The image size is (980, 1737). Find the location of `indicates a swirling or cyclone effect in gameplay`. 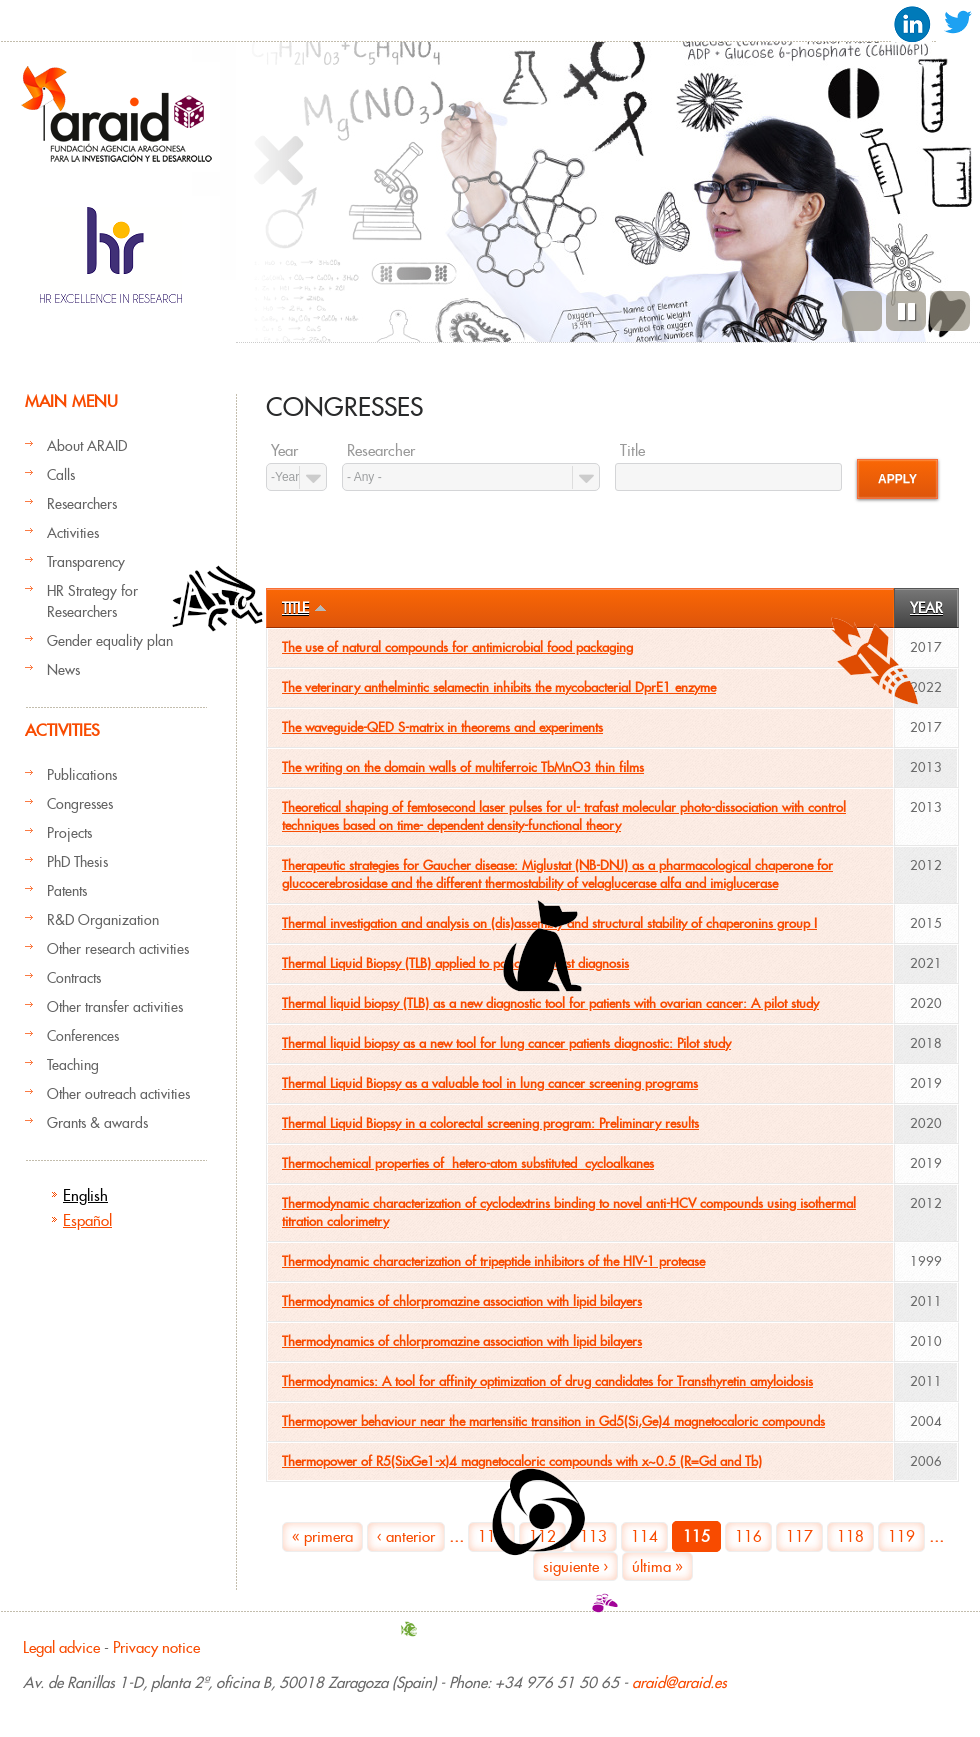

indicates a swirling or cyclone effect in gameplay is located at coordinates (537, 1511).